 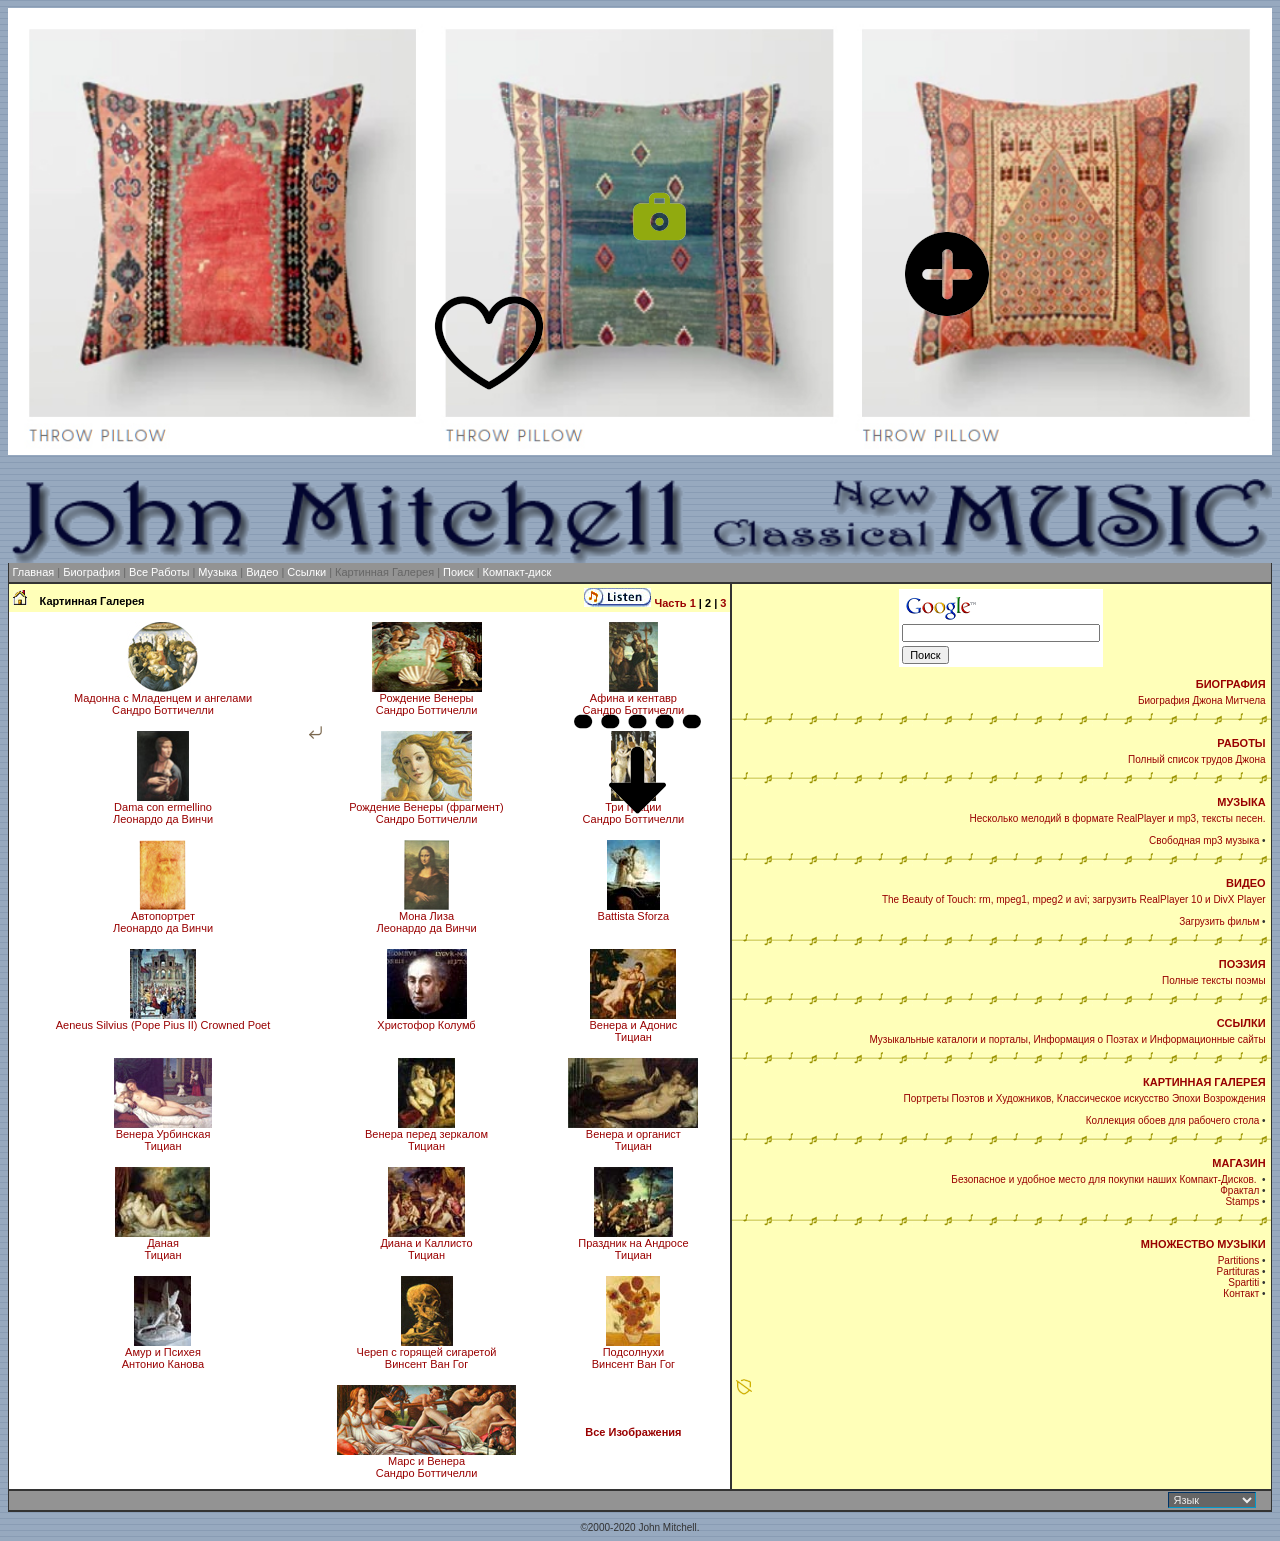 I want to click on take a photo, so click(x=659, y=216).